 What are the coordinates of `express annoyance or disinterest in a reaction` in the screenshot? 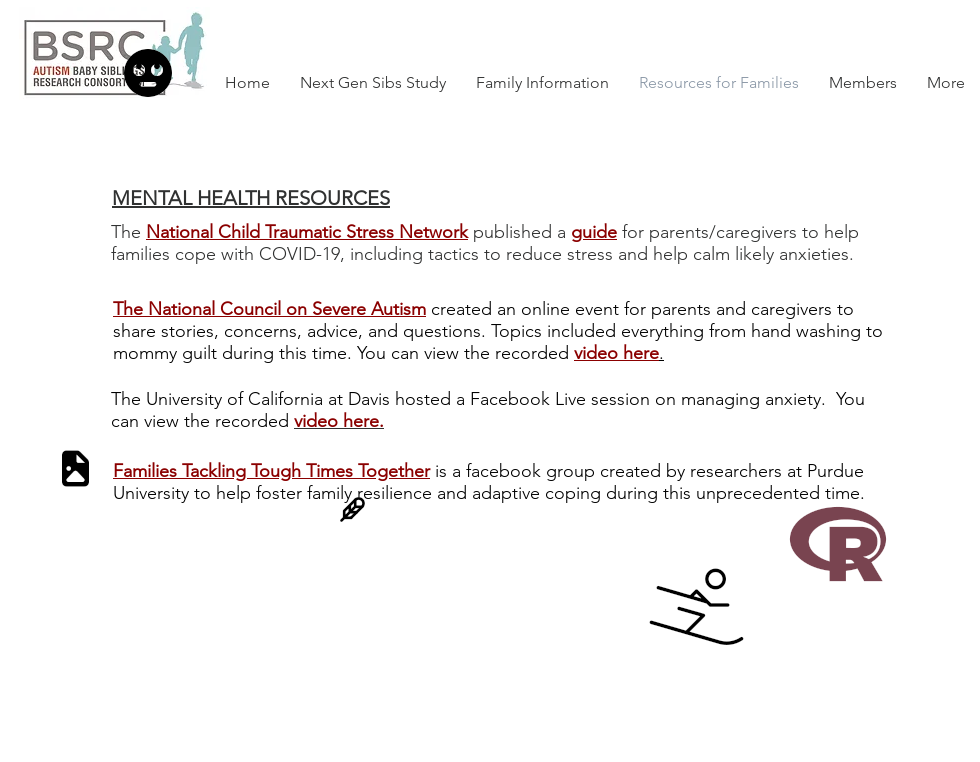 It's located at (148, 73).